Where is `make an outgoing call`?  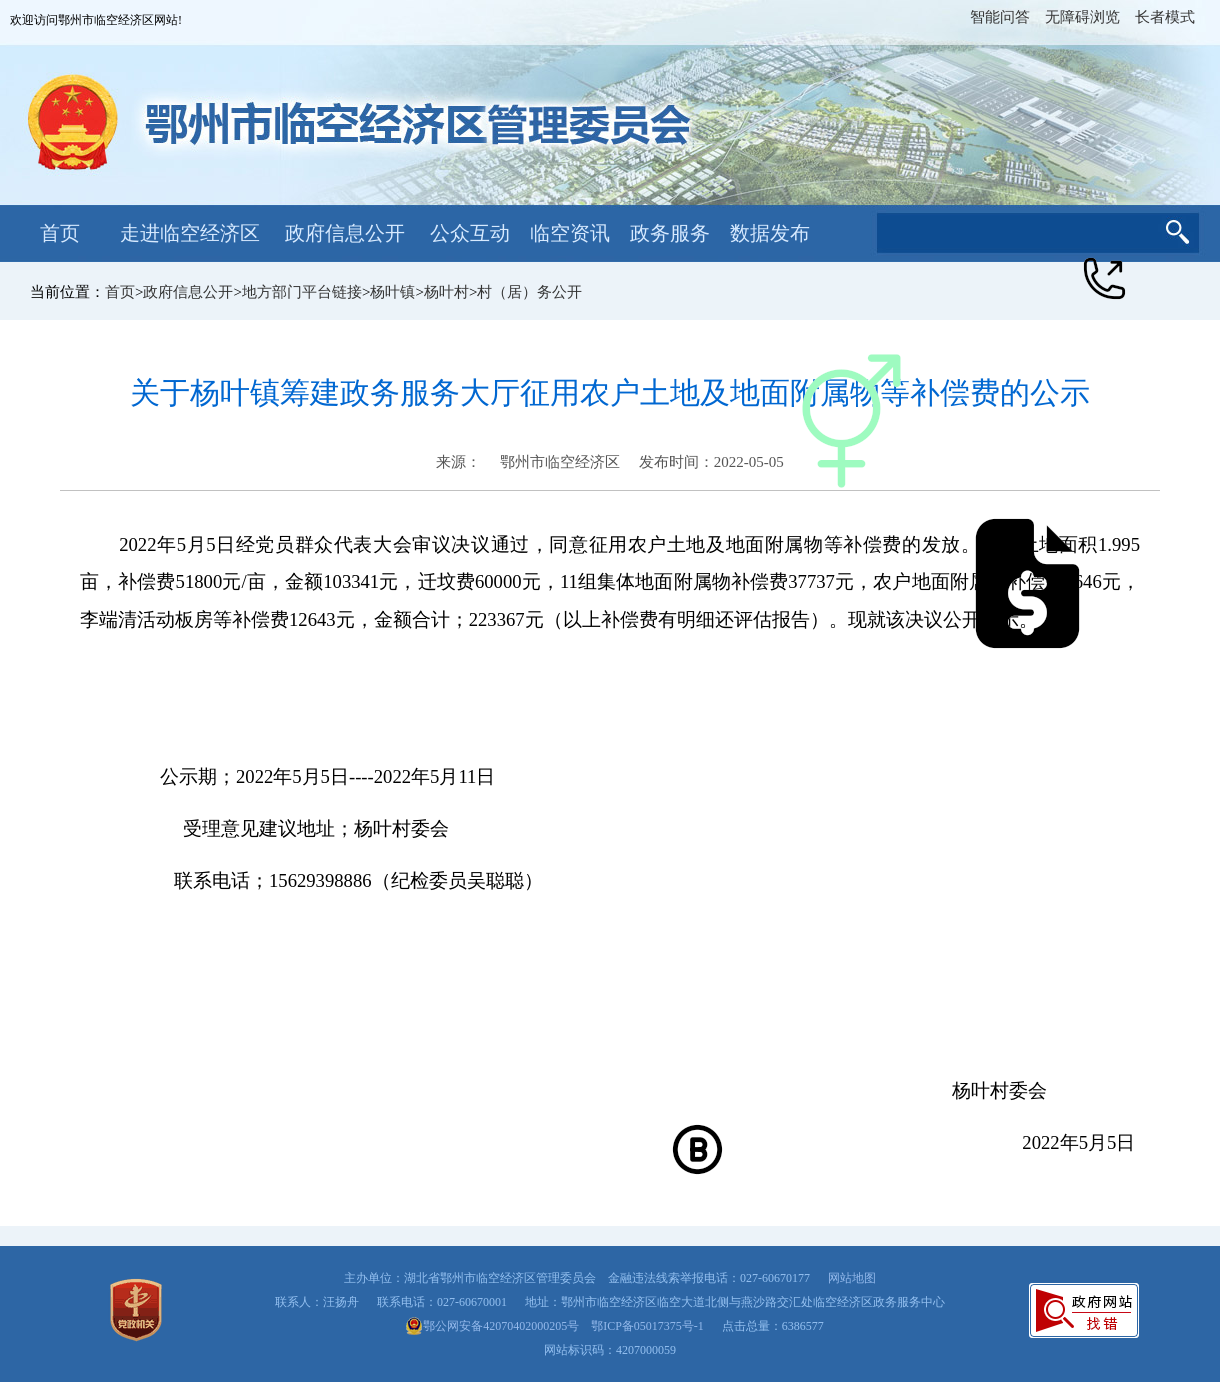 make an outgoing call is located at coordinates (1104, 278).